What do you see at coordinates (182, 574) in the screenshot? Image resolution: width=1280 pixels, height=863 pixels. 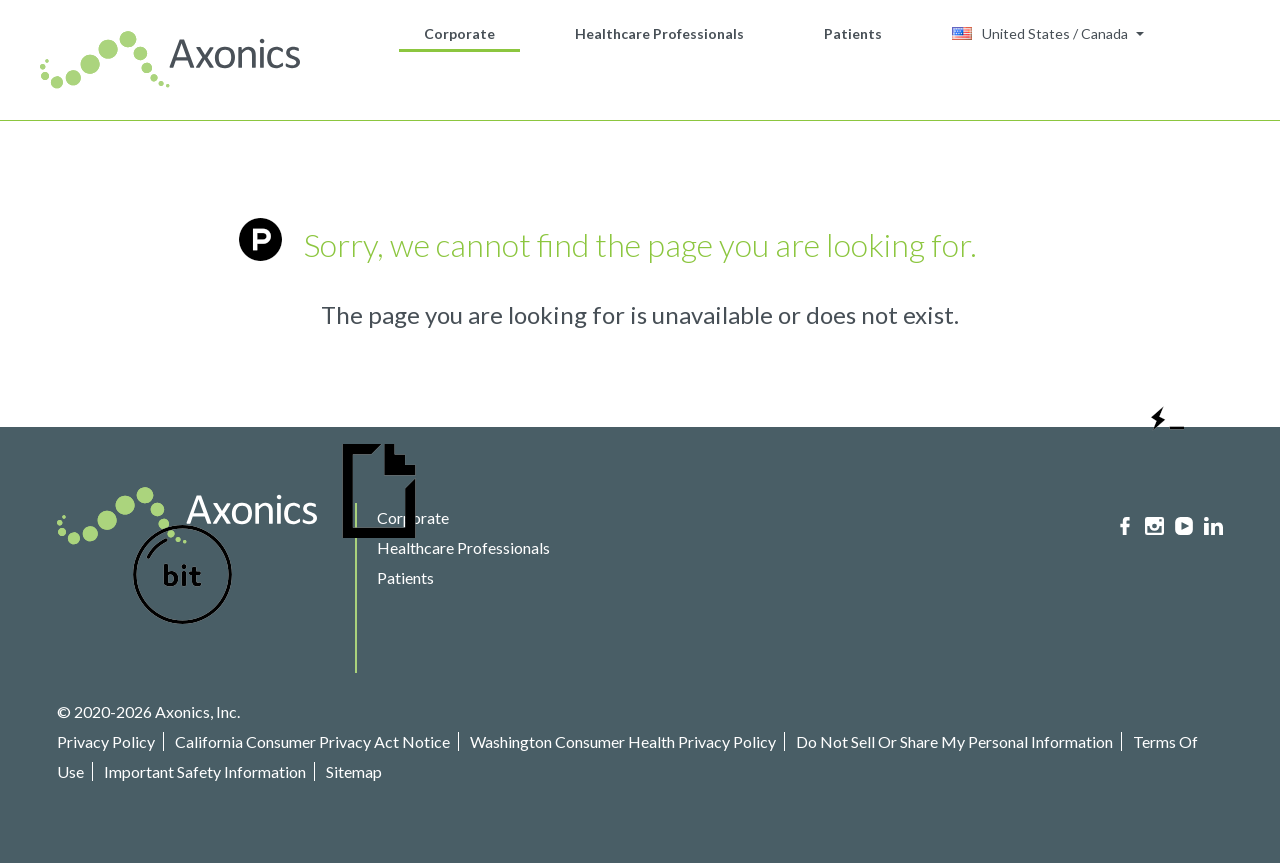 I see `bit component sharing platform logo` at bounding box center [182, 574].